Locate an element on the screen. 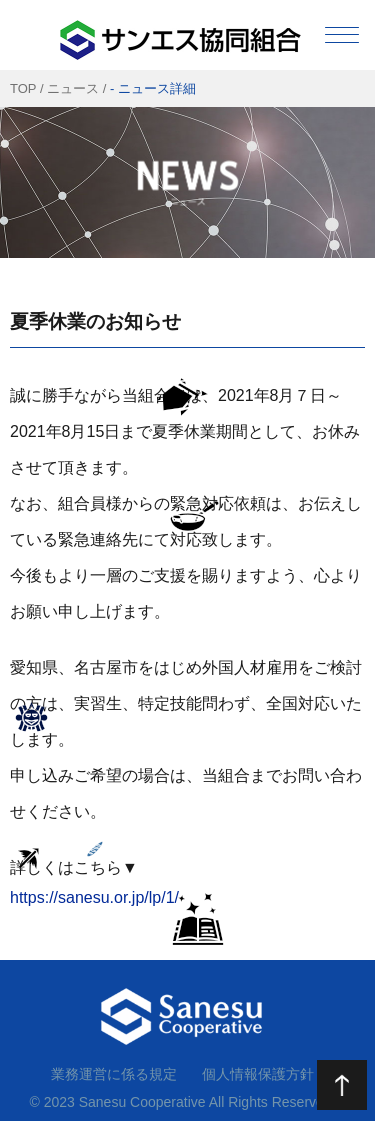  open your spell book or magic abilities is located at coordinates (198, 919).